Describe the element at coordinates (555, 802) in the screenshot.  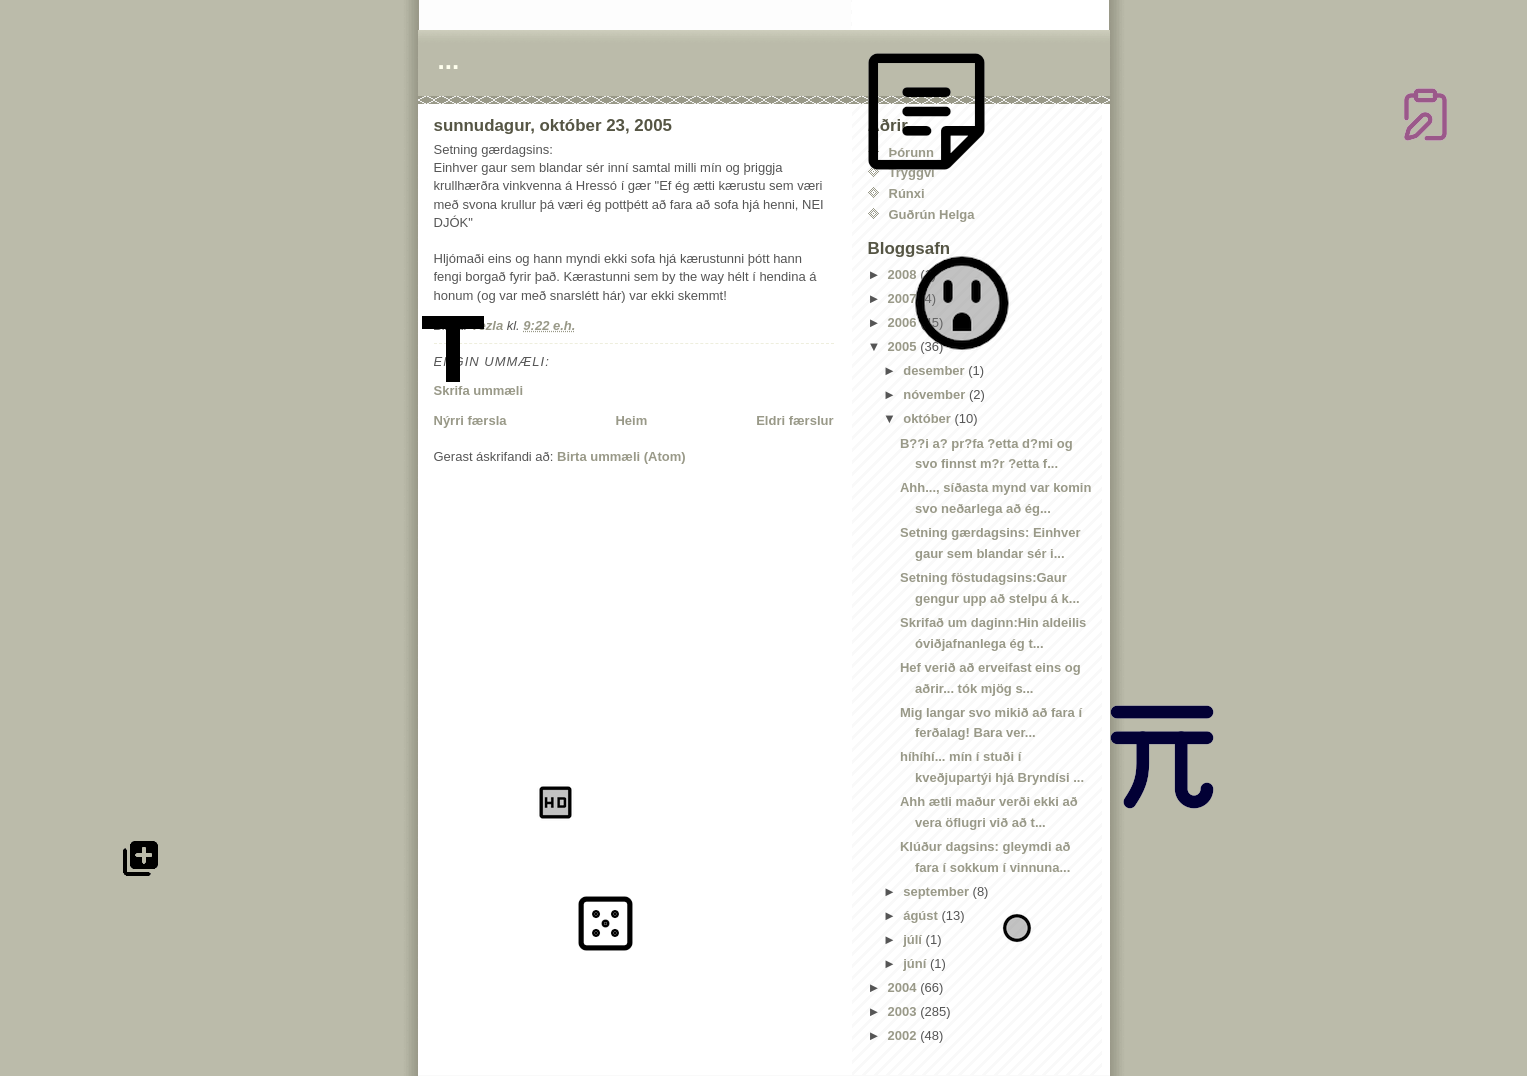
I see `indicates high definition video quality is available` at that location.